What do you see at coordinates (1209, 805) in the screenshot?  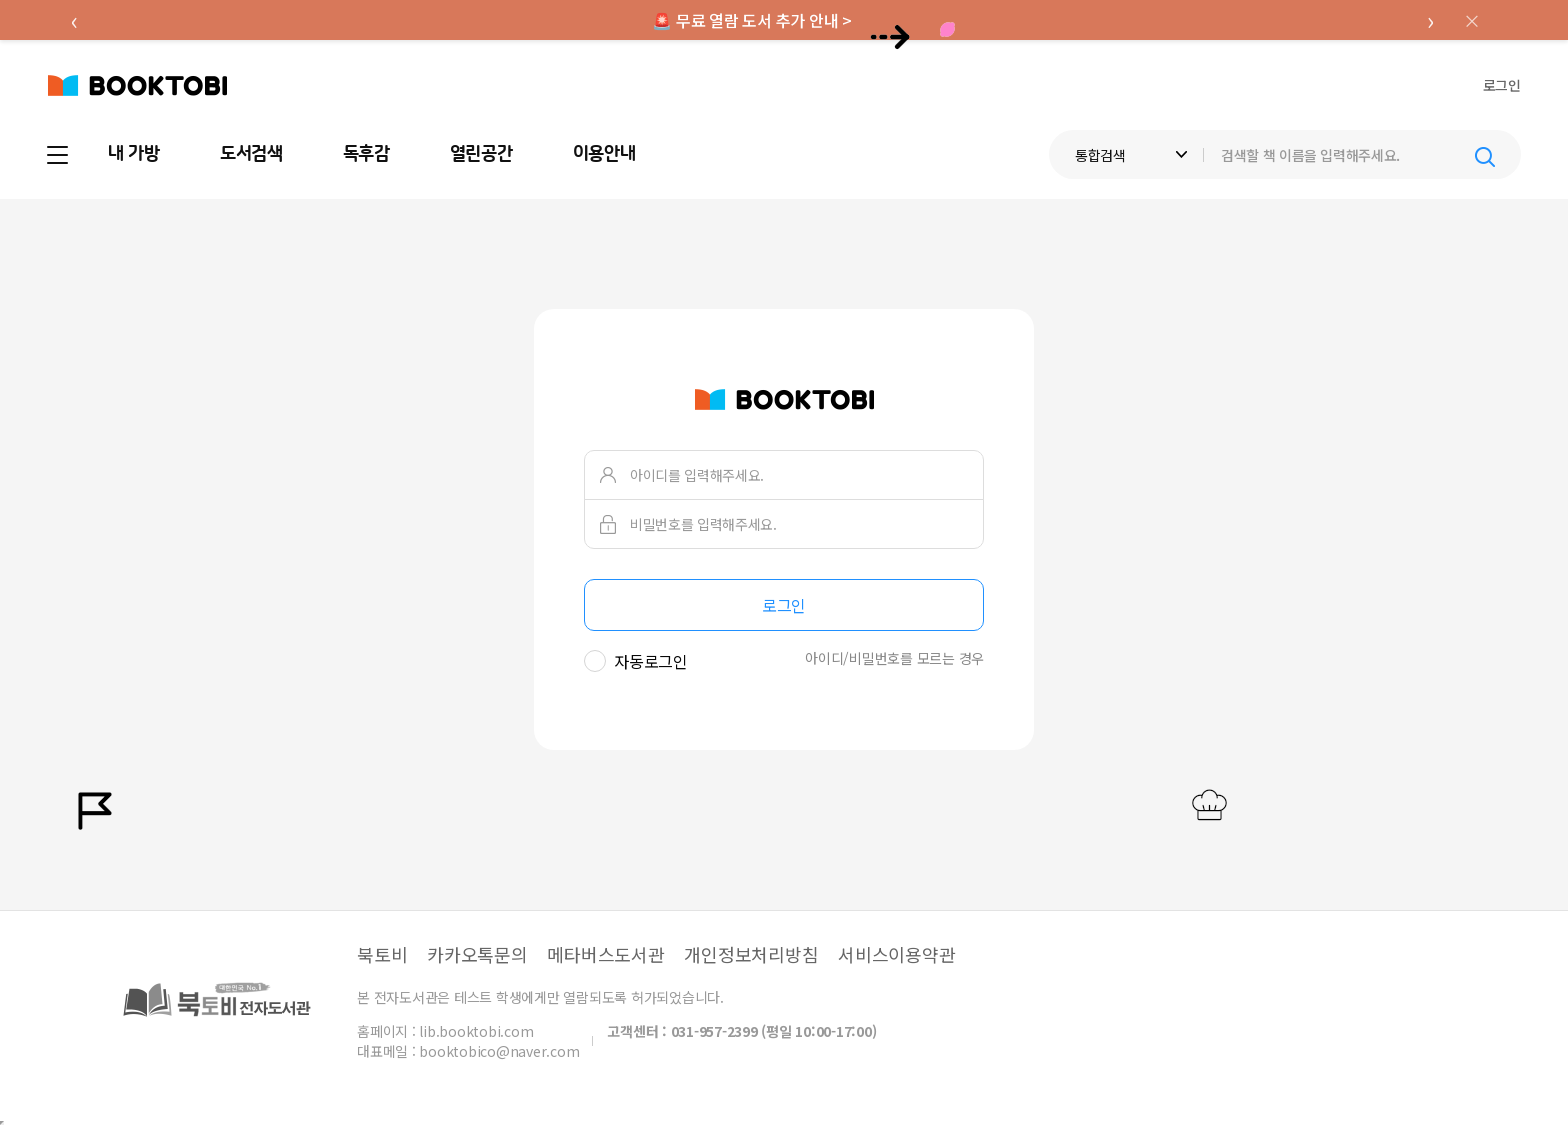 I see `browse cooking or recipe content` at bounding box center [1209, 805].